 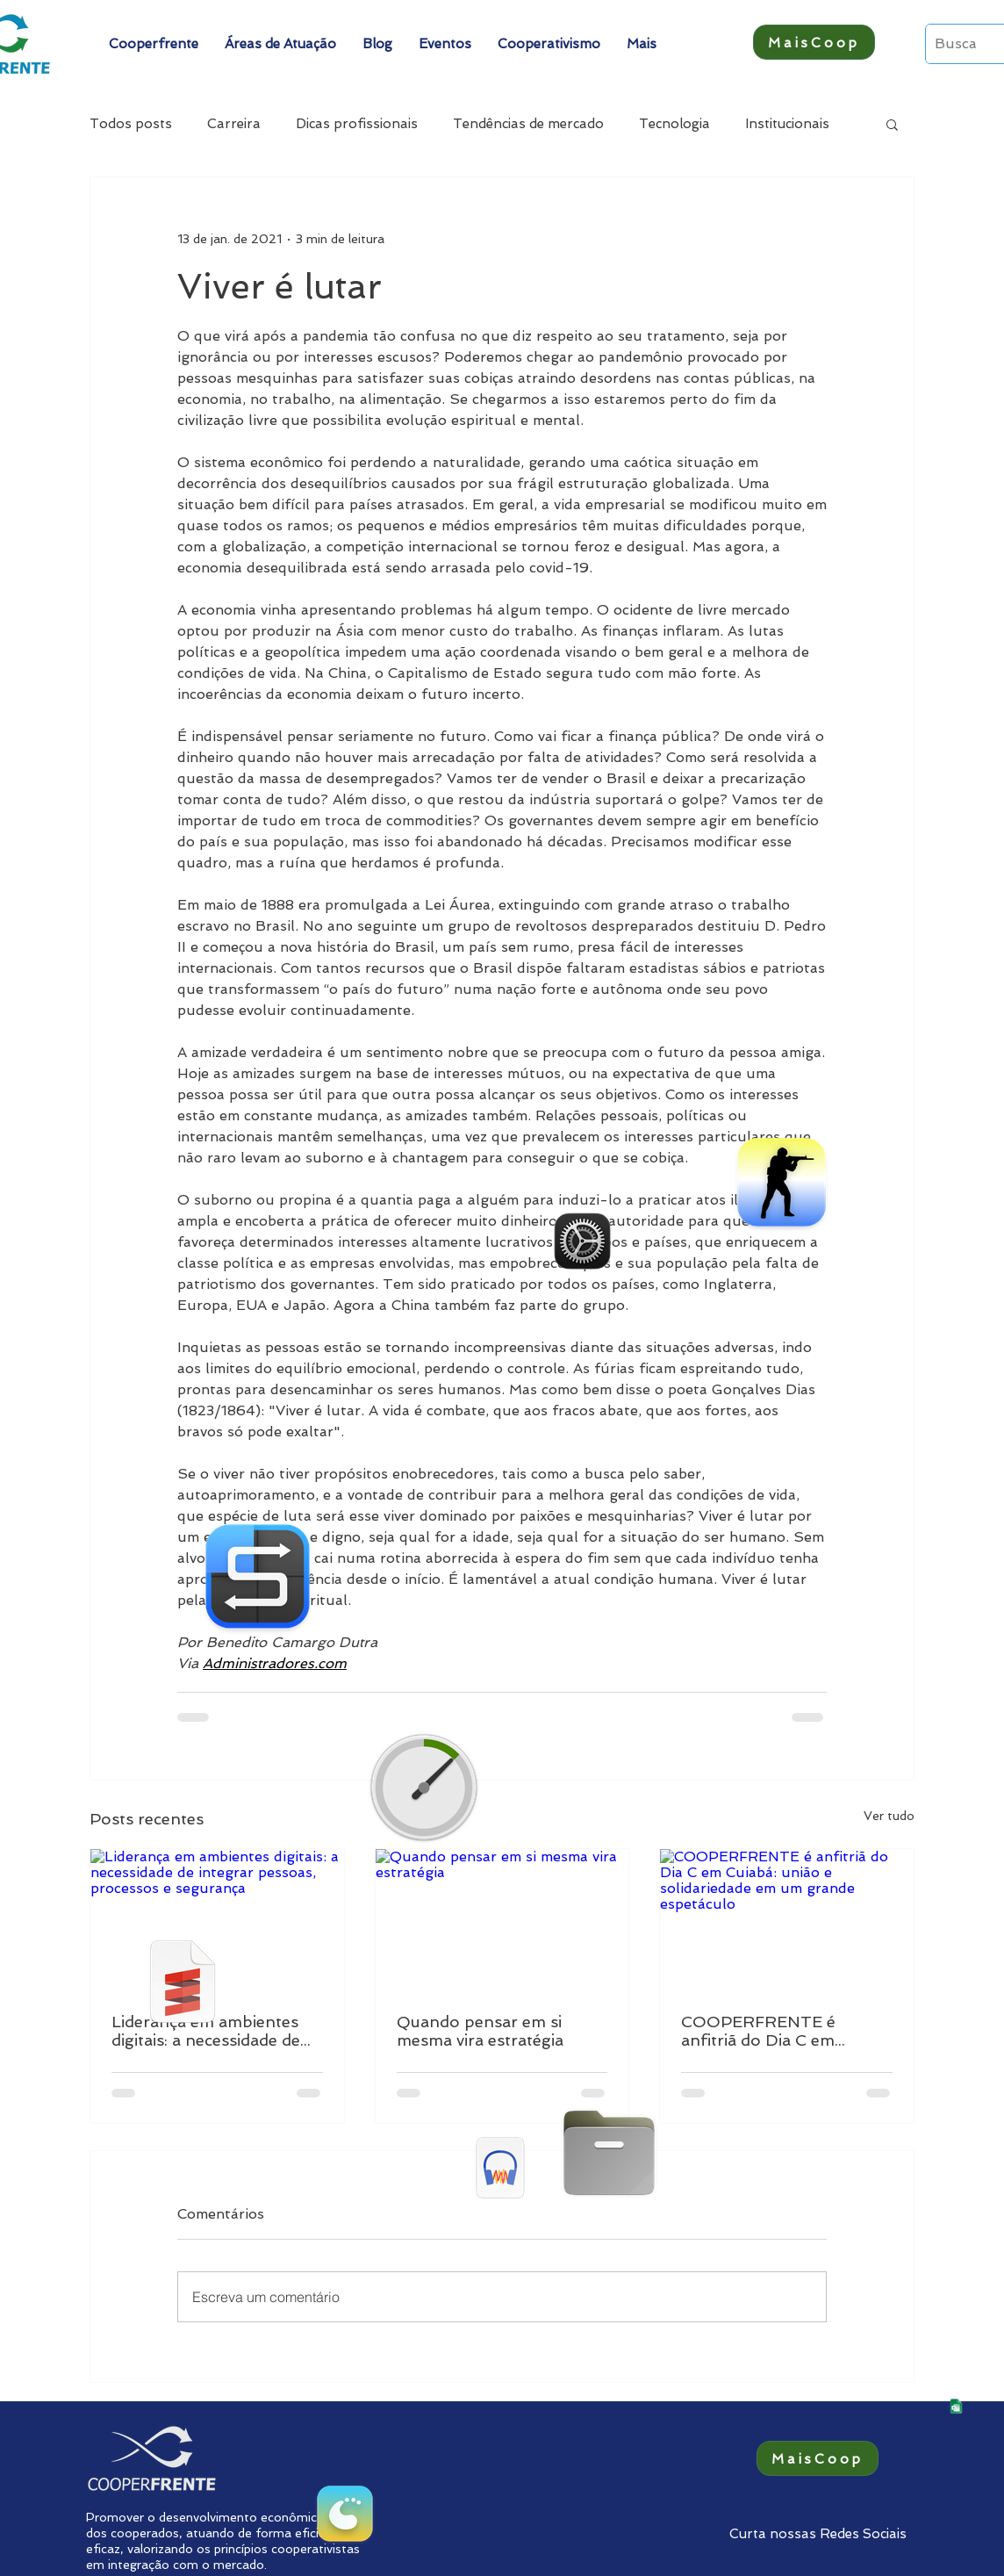 I want to click on open system settings, so click(x=582, y=1241).